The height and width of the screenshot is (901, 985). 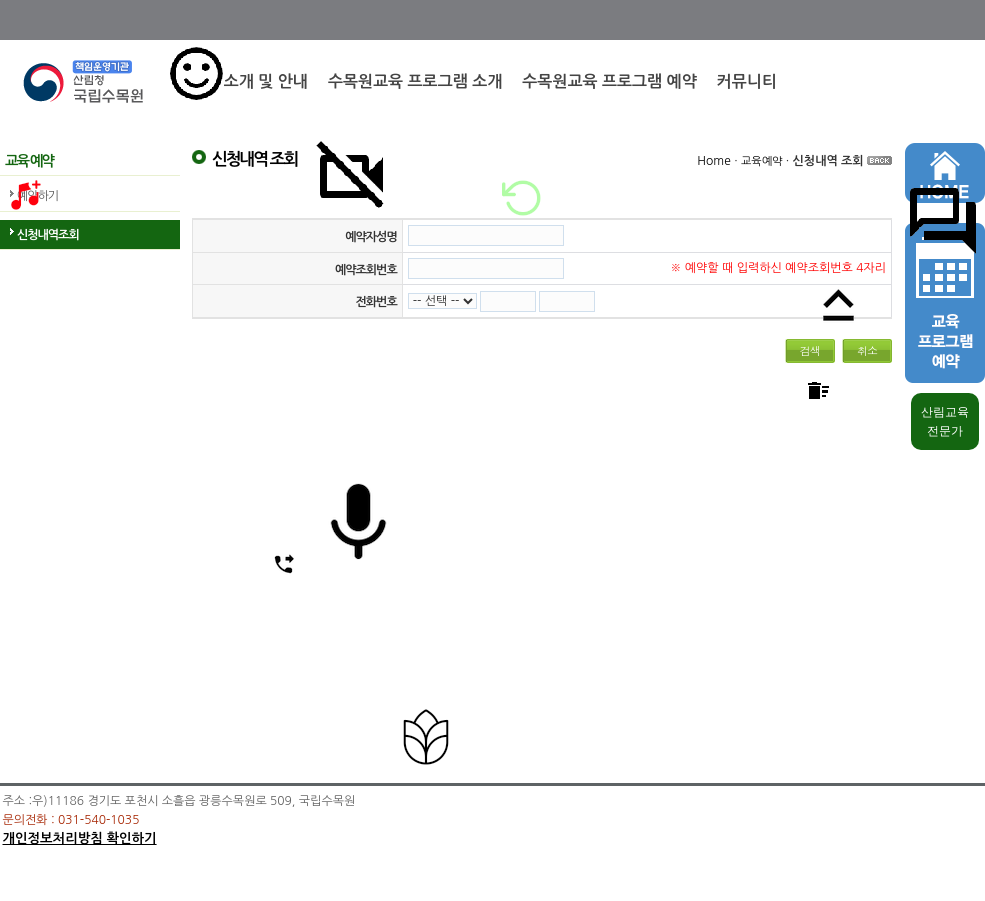 What do you see at coordinates (351, 176) in the screenshot?
I see `turn off camera during video call` at bounding box center [351, 176].